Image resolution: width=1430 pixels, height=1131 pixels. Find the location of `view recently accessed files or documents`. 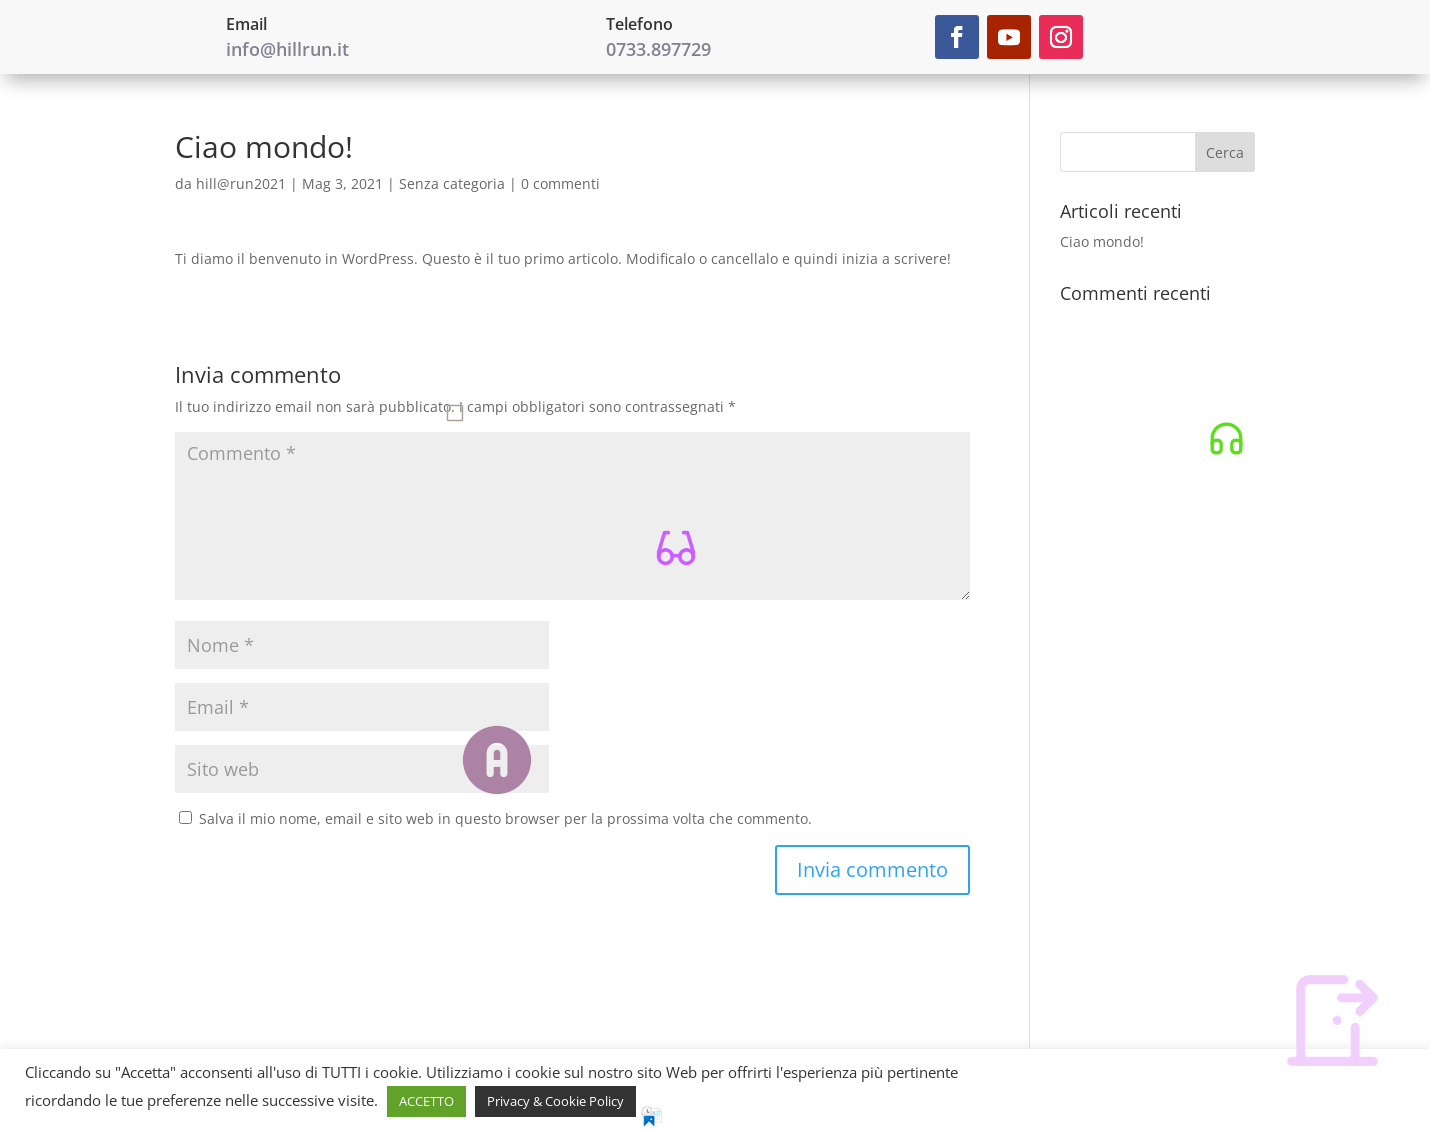

view recently accessed files or documents is located at coordinates (651, 1116).